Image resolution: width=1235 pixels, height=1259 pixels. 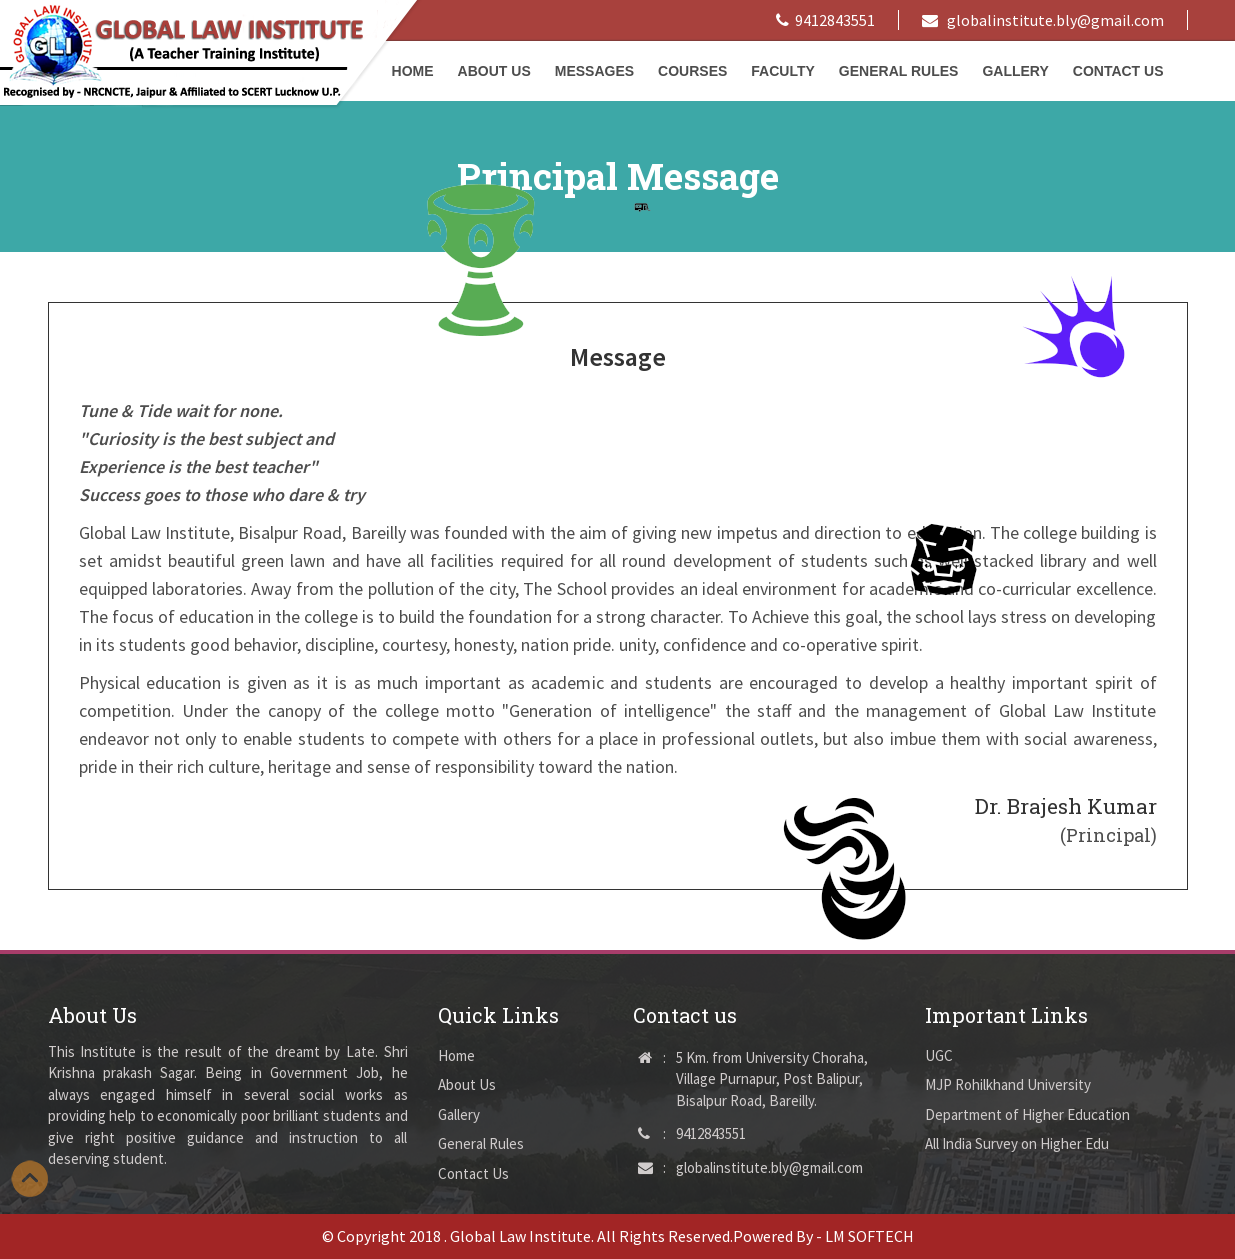 What do you see at coordinates (1073, 325) in the screenshot?
I see `hypersonic melon power-up or special ability` at bounding box center [1073, 325].